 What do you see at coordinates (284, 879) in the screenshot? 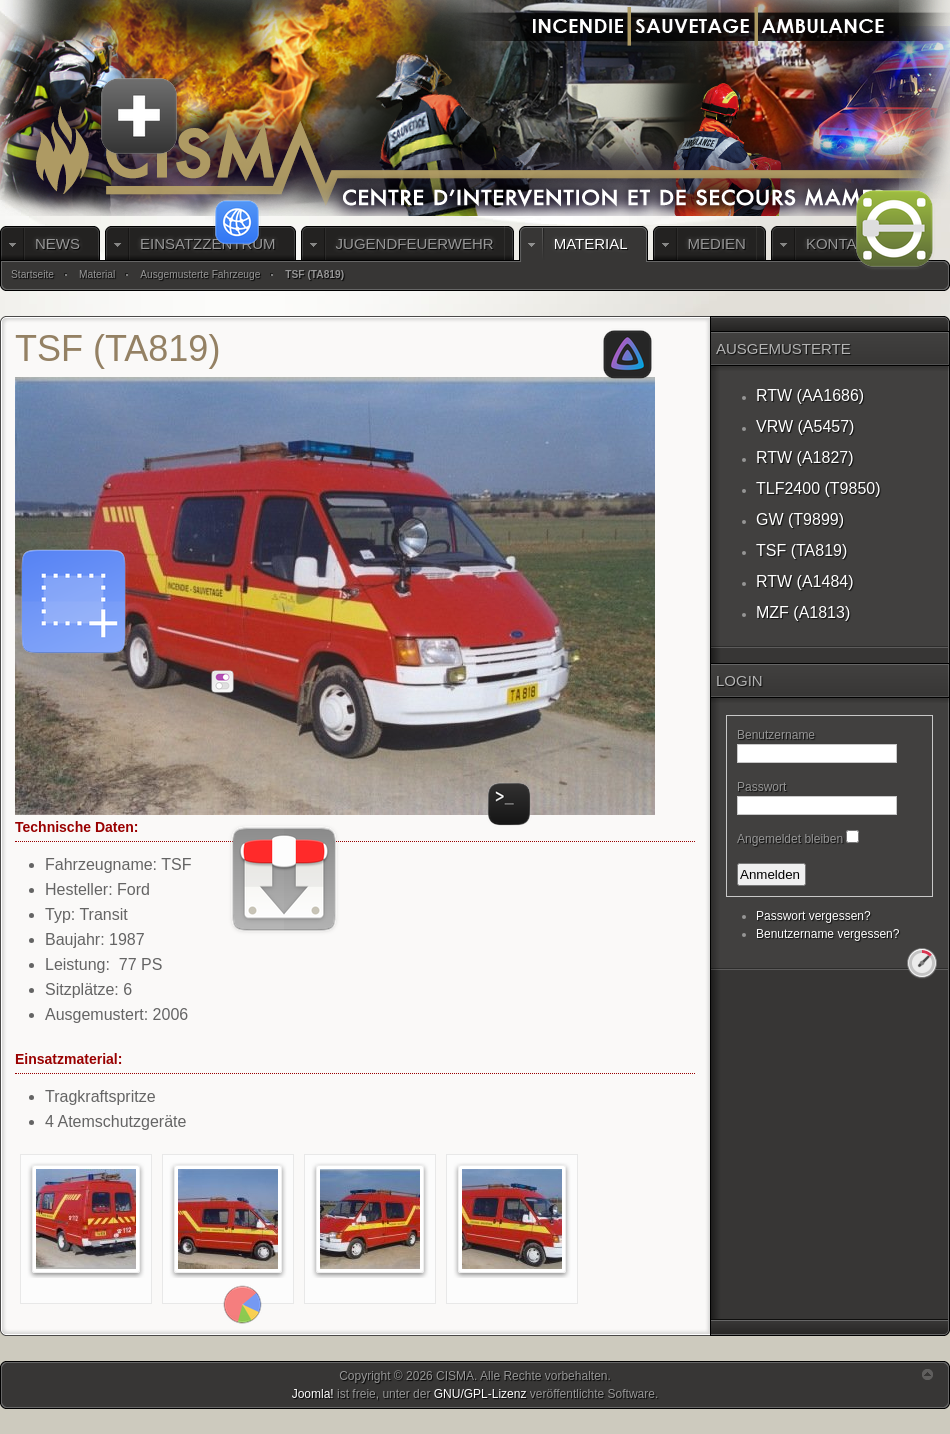
I see `open transmission torrent client` at bounding box center [284, 879].